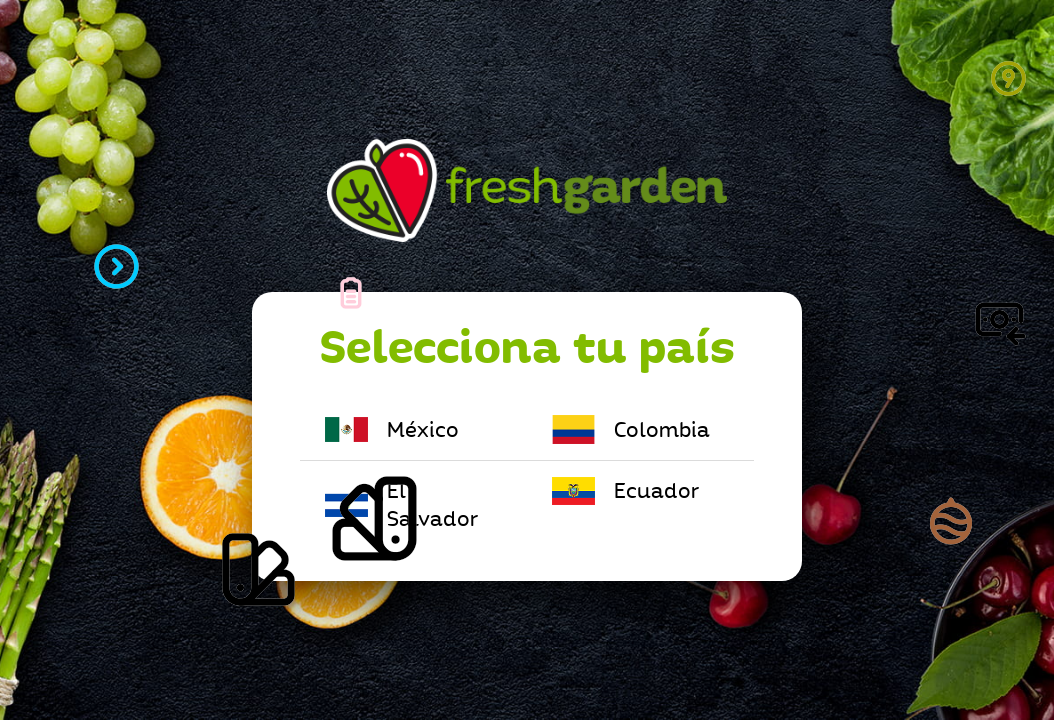 The width and height of the screenshot is (1054, 720). I want to click on select a color from the palette, so click(374, 518).